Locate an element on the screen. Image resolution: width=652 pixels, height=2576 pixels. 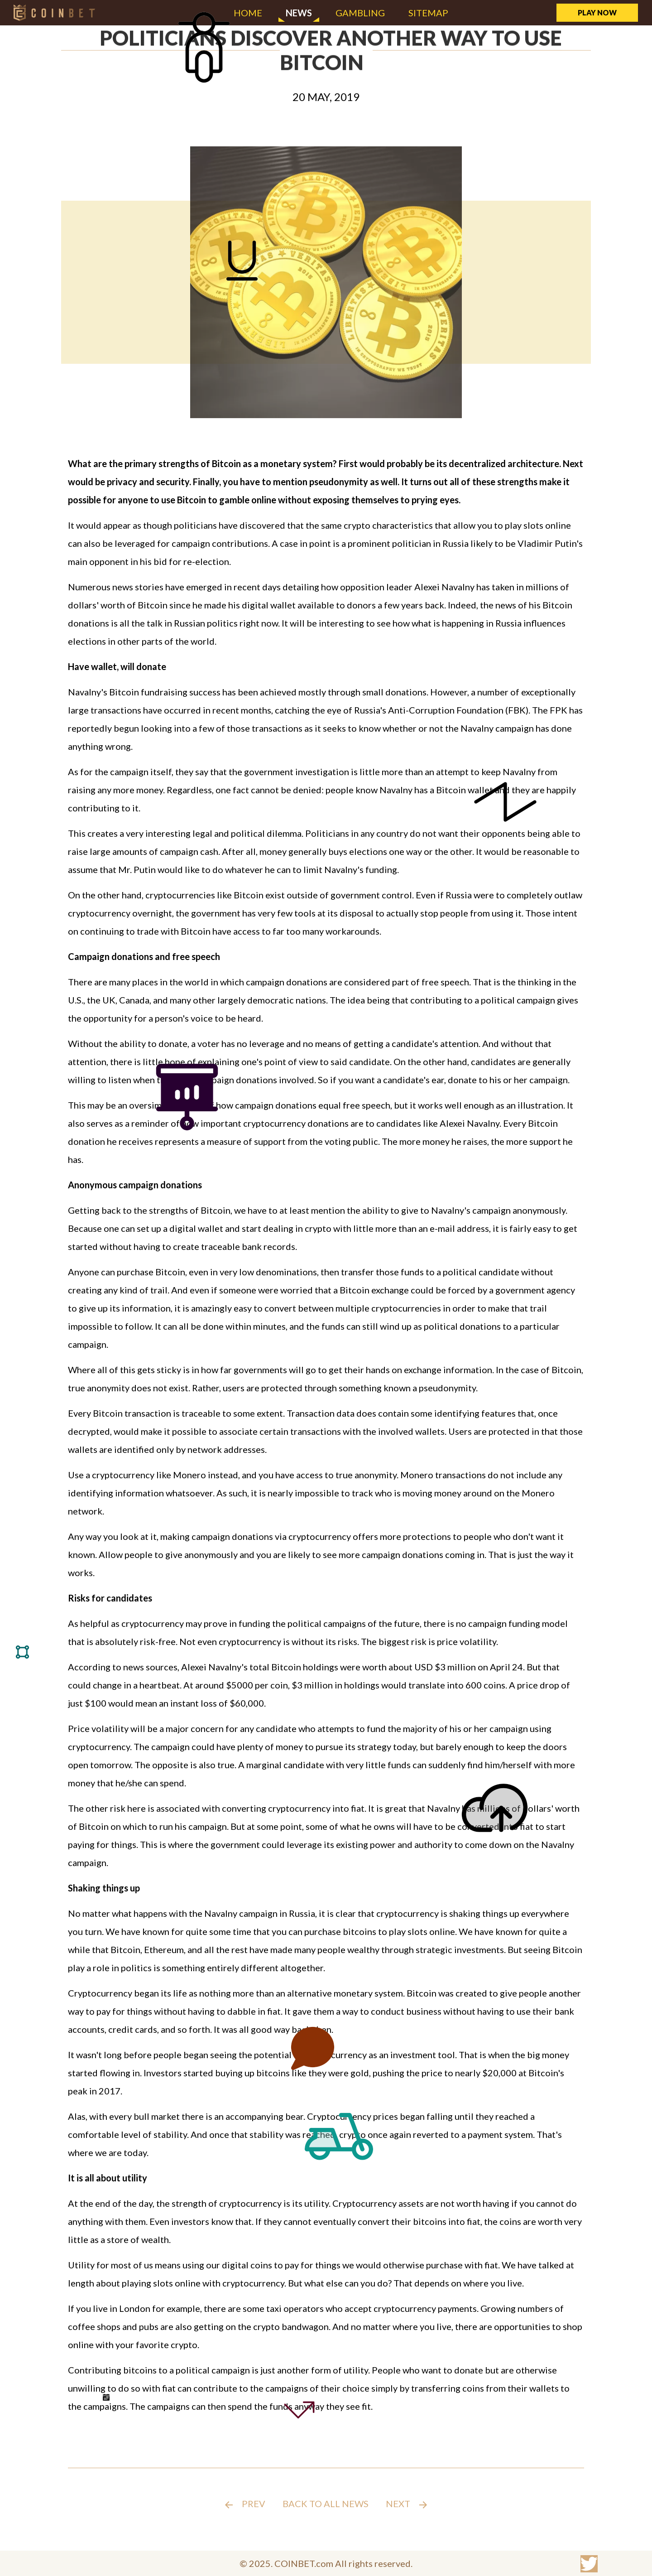
select moped or scooter as transportation mode is located at coordinates (204, 47).